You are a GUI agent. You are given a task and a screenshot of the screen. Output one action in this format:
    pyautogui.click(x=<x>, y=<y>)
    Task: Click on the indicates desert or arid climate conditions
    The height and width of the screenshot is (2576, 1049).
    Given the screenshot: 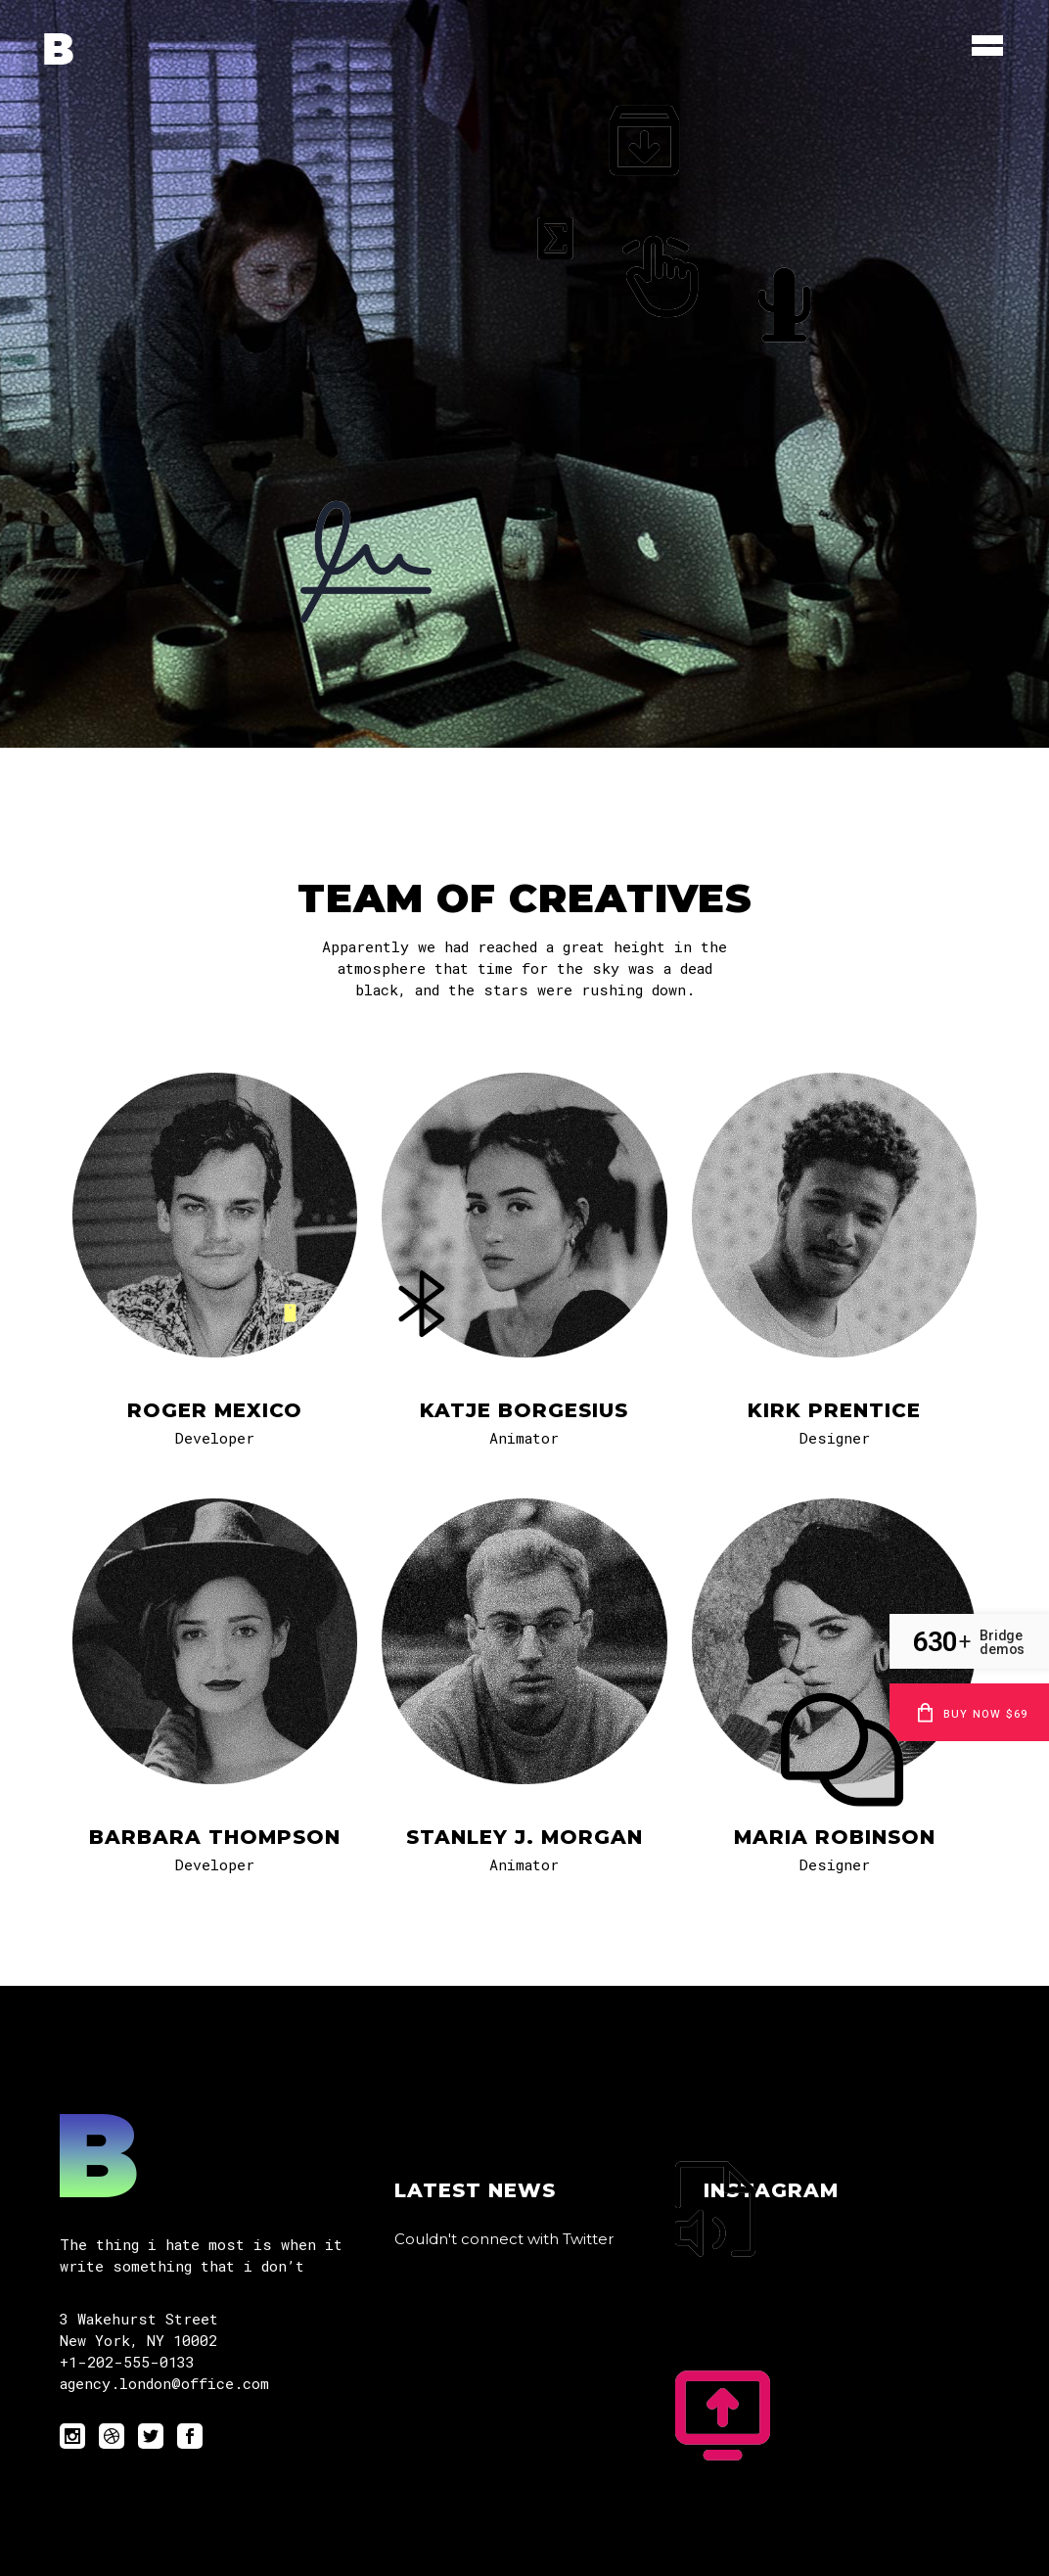 What is the action you would take?
    pyautogui.click(x=784, y=304)
    